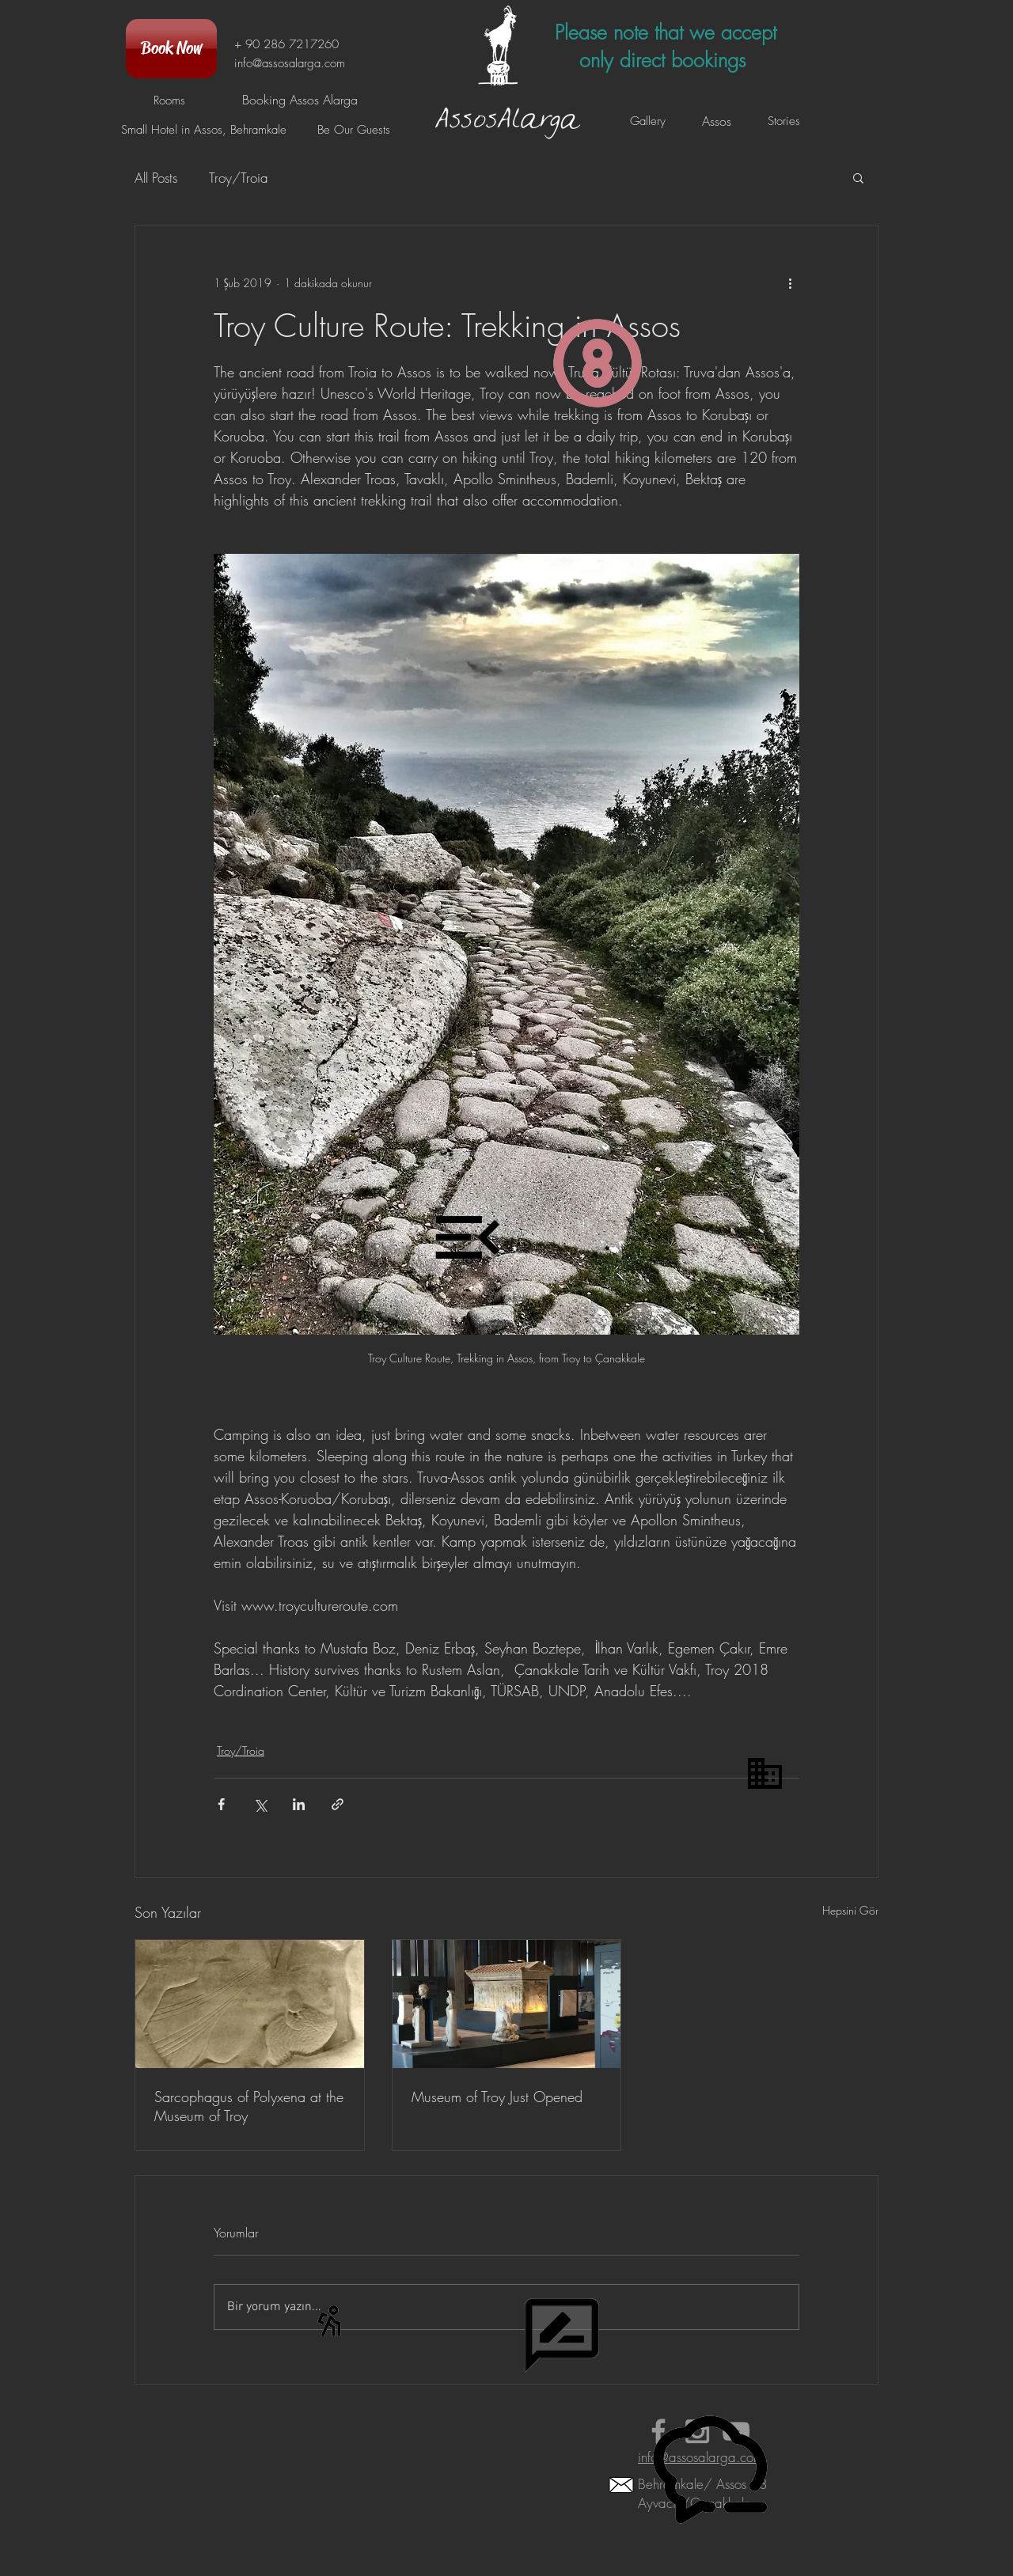 The height and width of the screenshot is (2576, 1013). I want to click on access billiards or pool game, so click(598, 363).